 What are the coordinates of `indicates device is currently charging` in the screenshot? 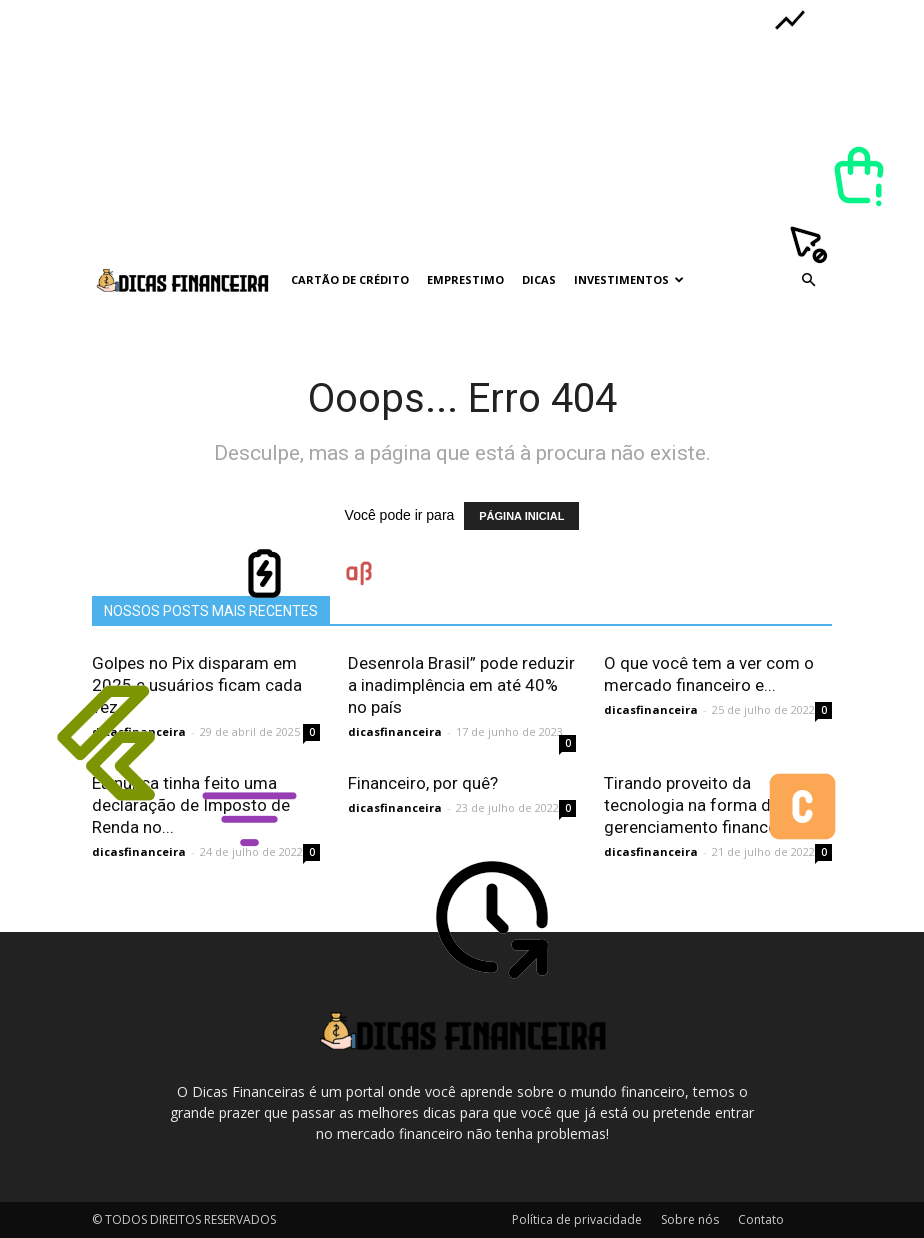 It's located at (264, 573).